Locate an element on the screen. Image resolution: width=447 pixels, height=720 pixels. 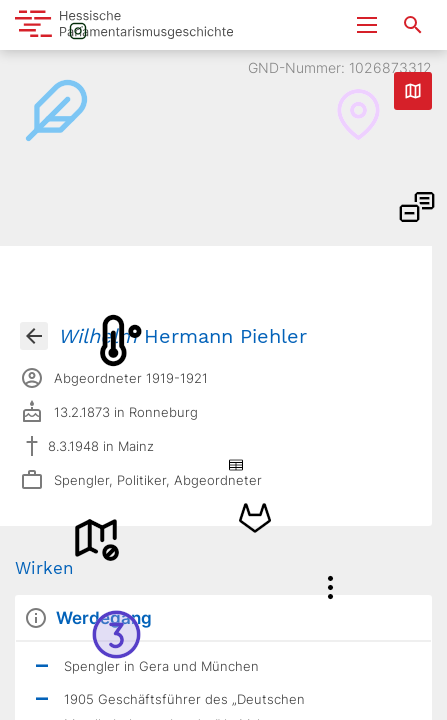
open additional options menu is located at coordinates (330, 587).